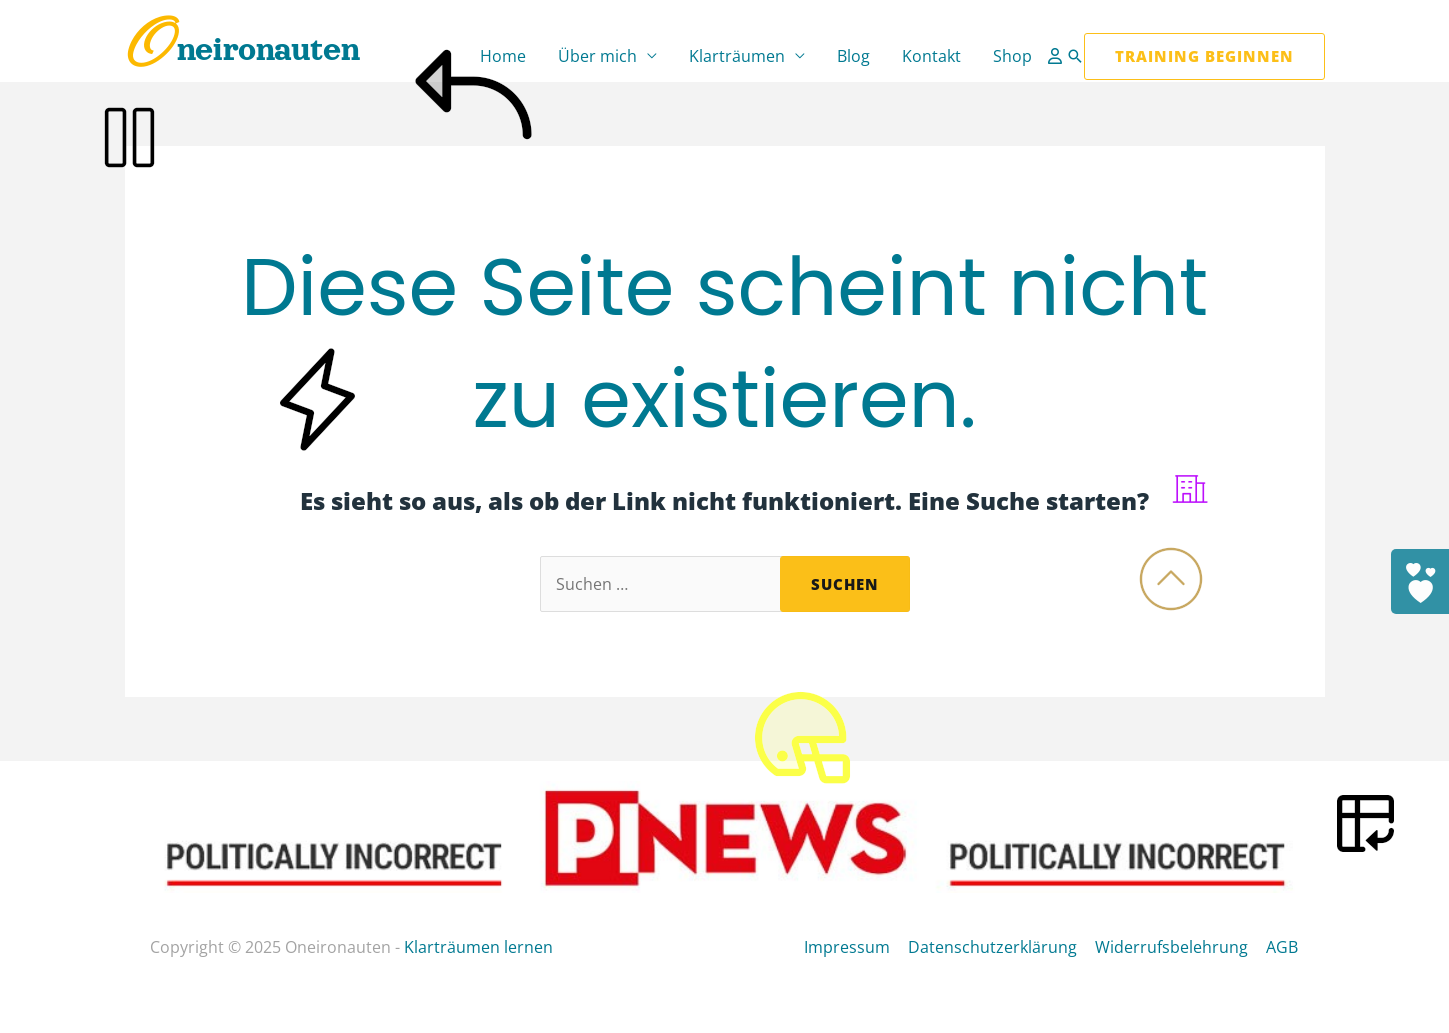  What do you see at coordinates (1189, 489) in the screenshot?
I see `view office or workplace location` at bounding box center [1189, 489].